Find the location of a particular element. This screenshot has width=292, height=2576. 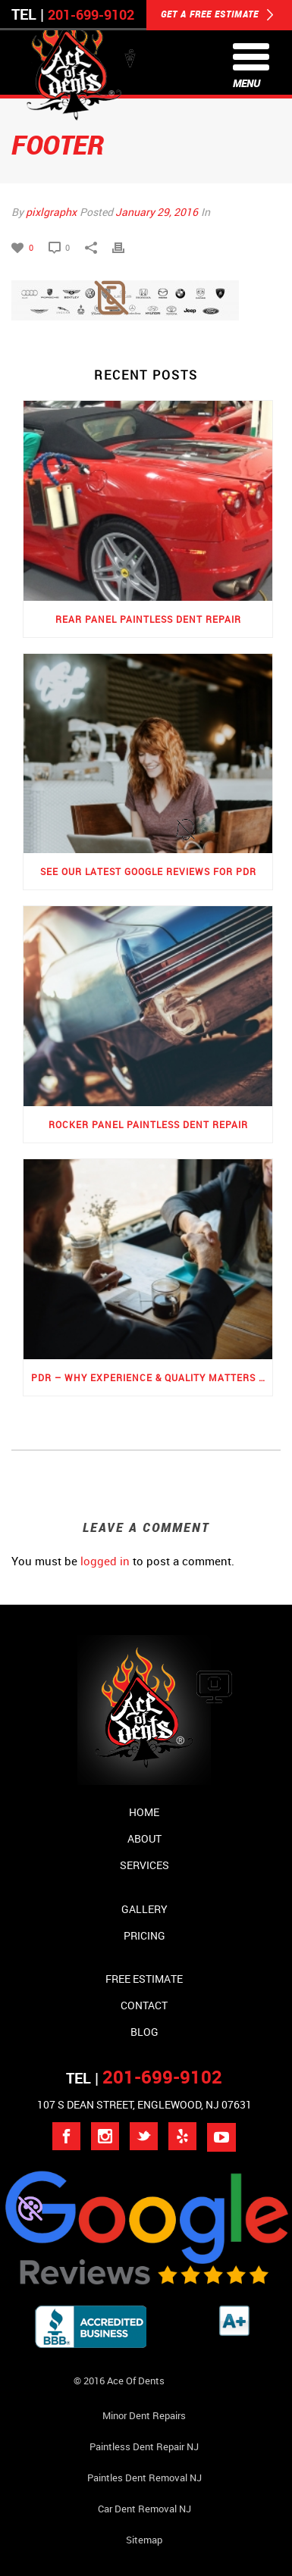

disable or hide identification badge is located at coordinates (111, 298).